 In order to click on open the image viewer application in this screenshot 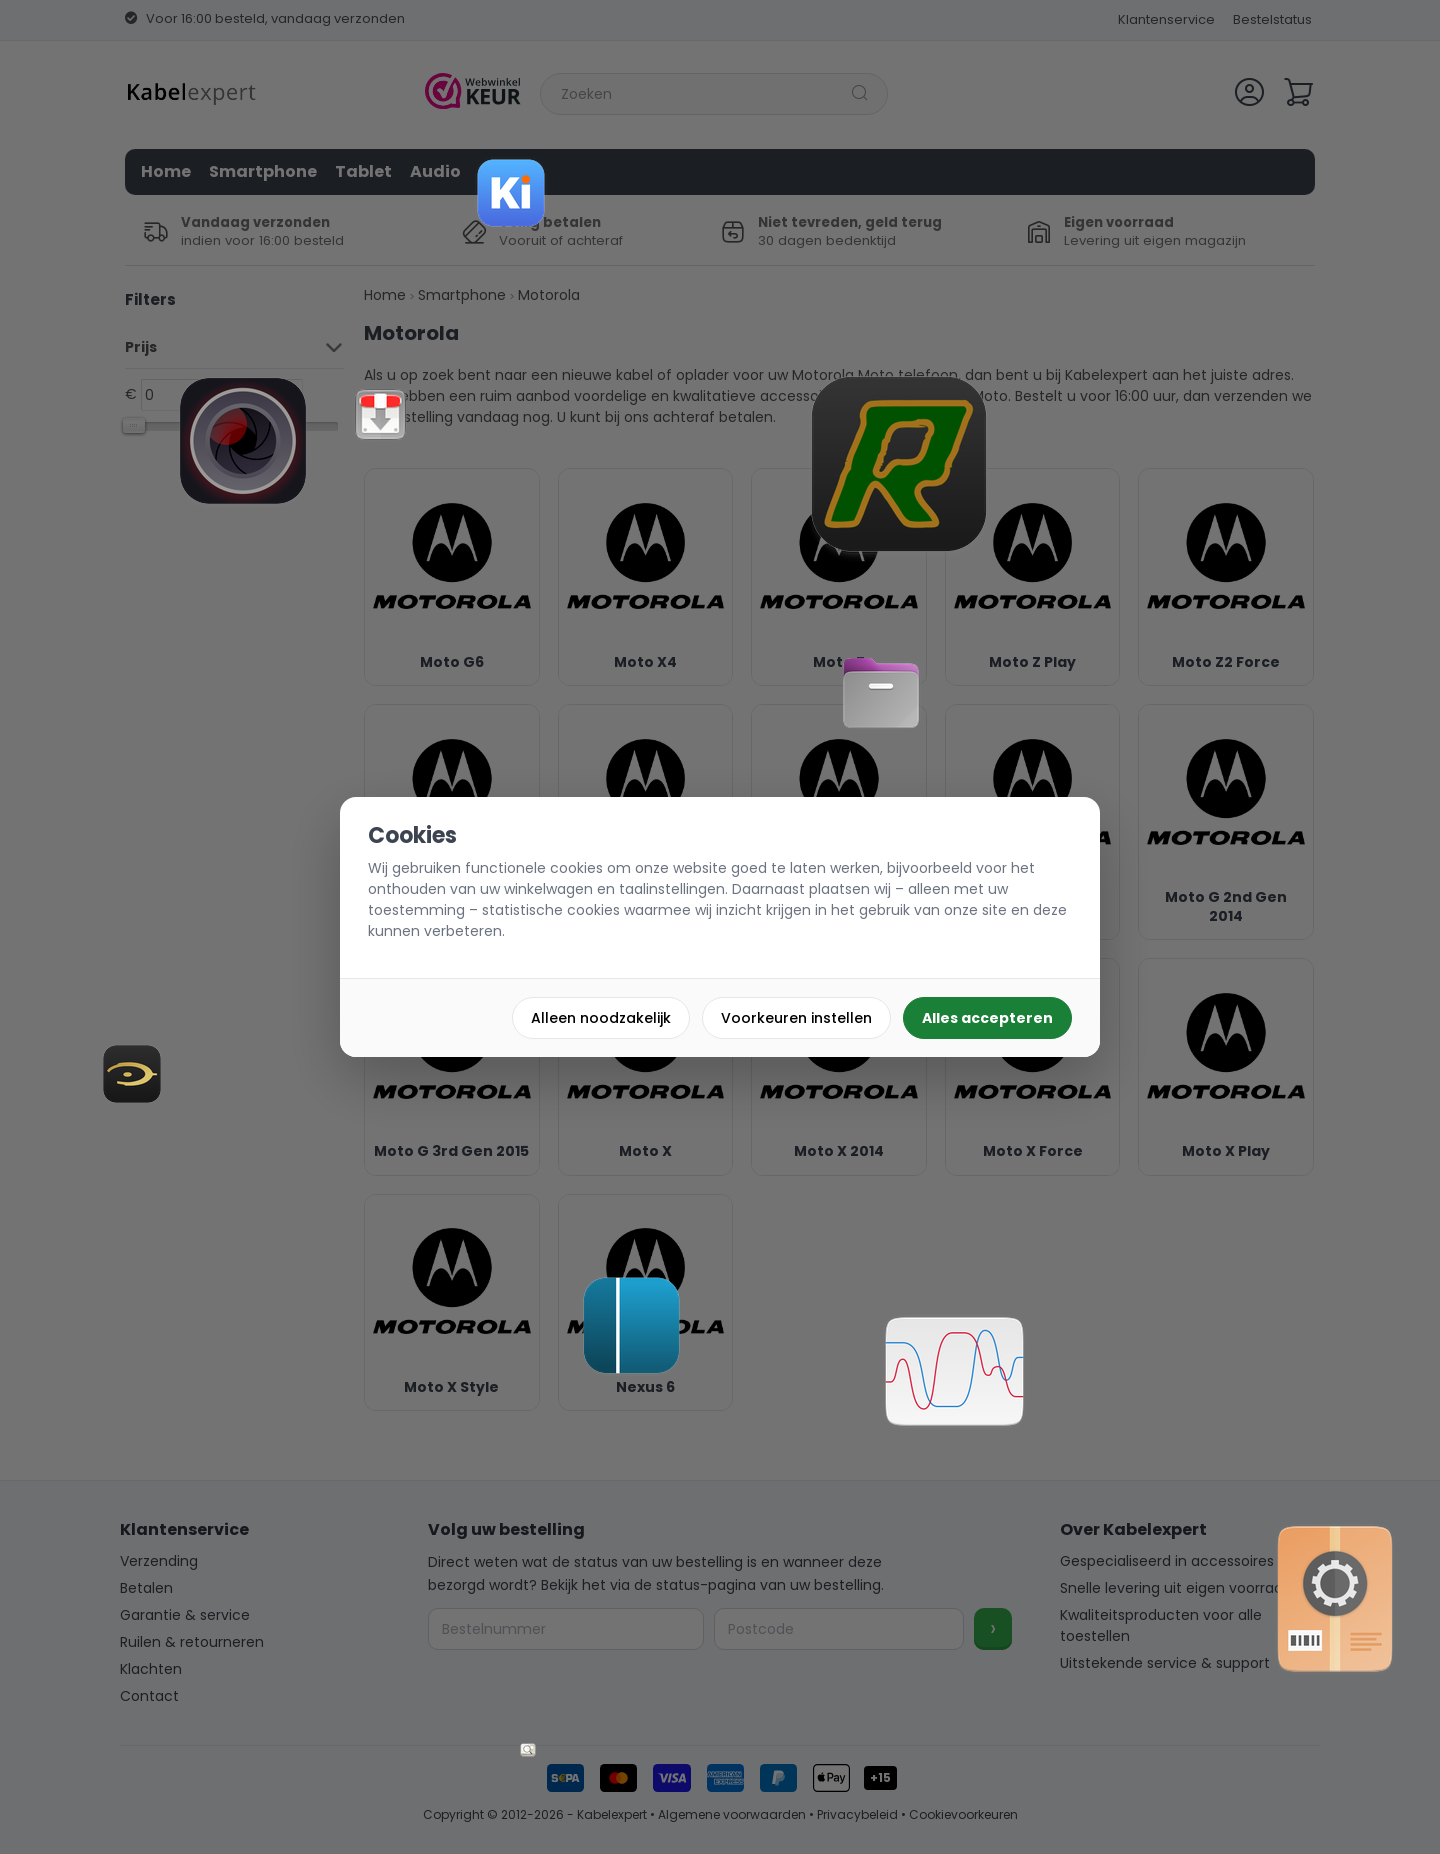, I will do `click(528, 1750)`.